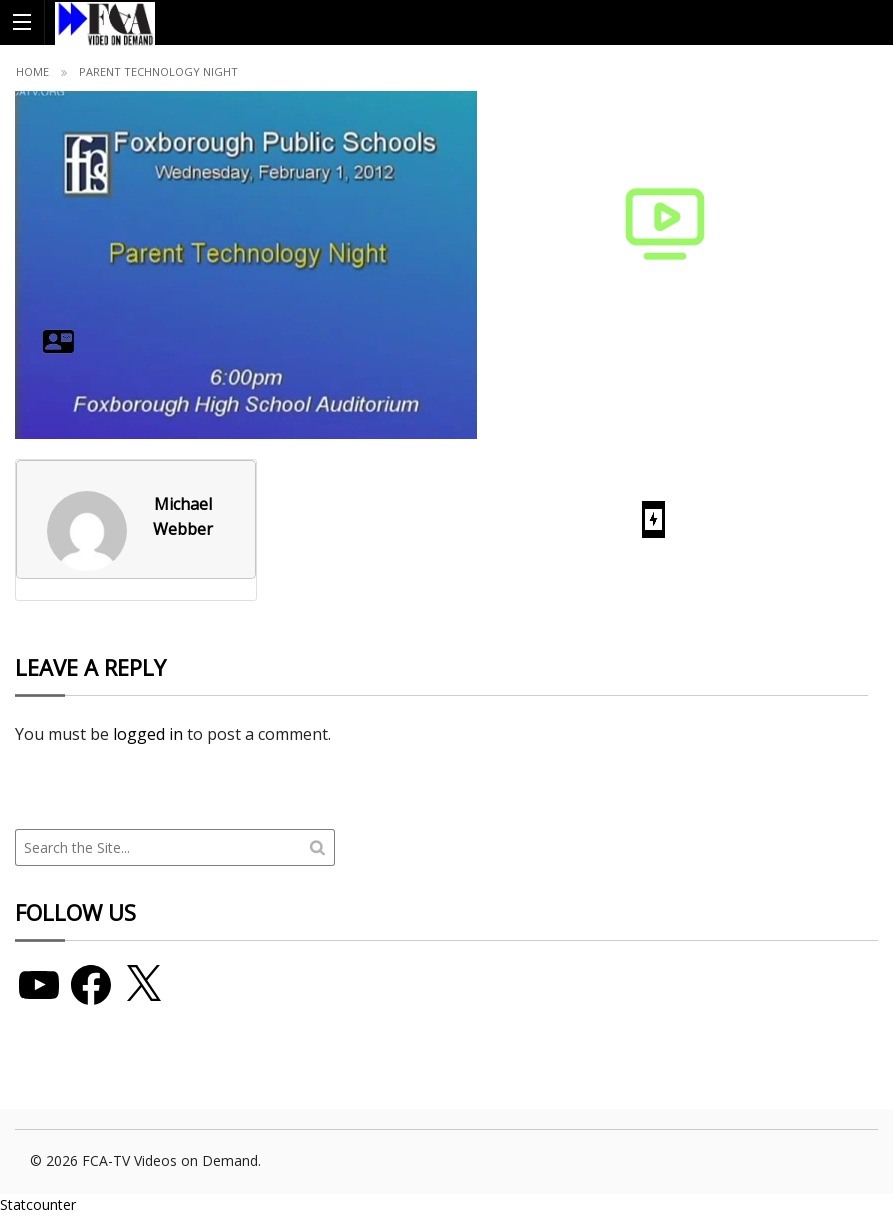 This screenshot has height=1216, width=893. Describe the element at coordinates (665, 224) in the screenshot. I see `play video or stream content on TV` at that location.